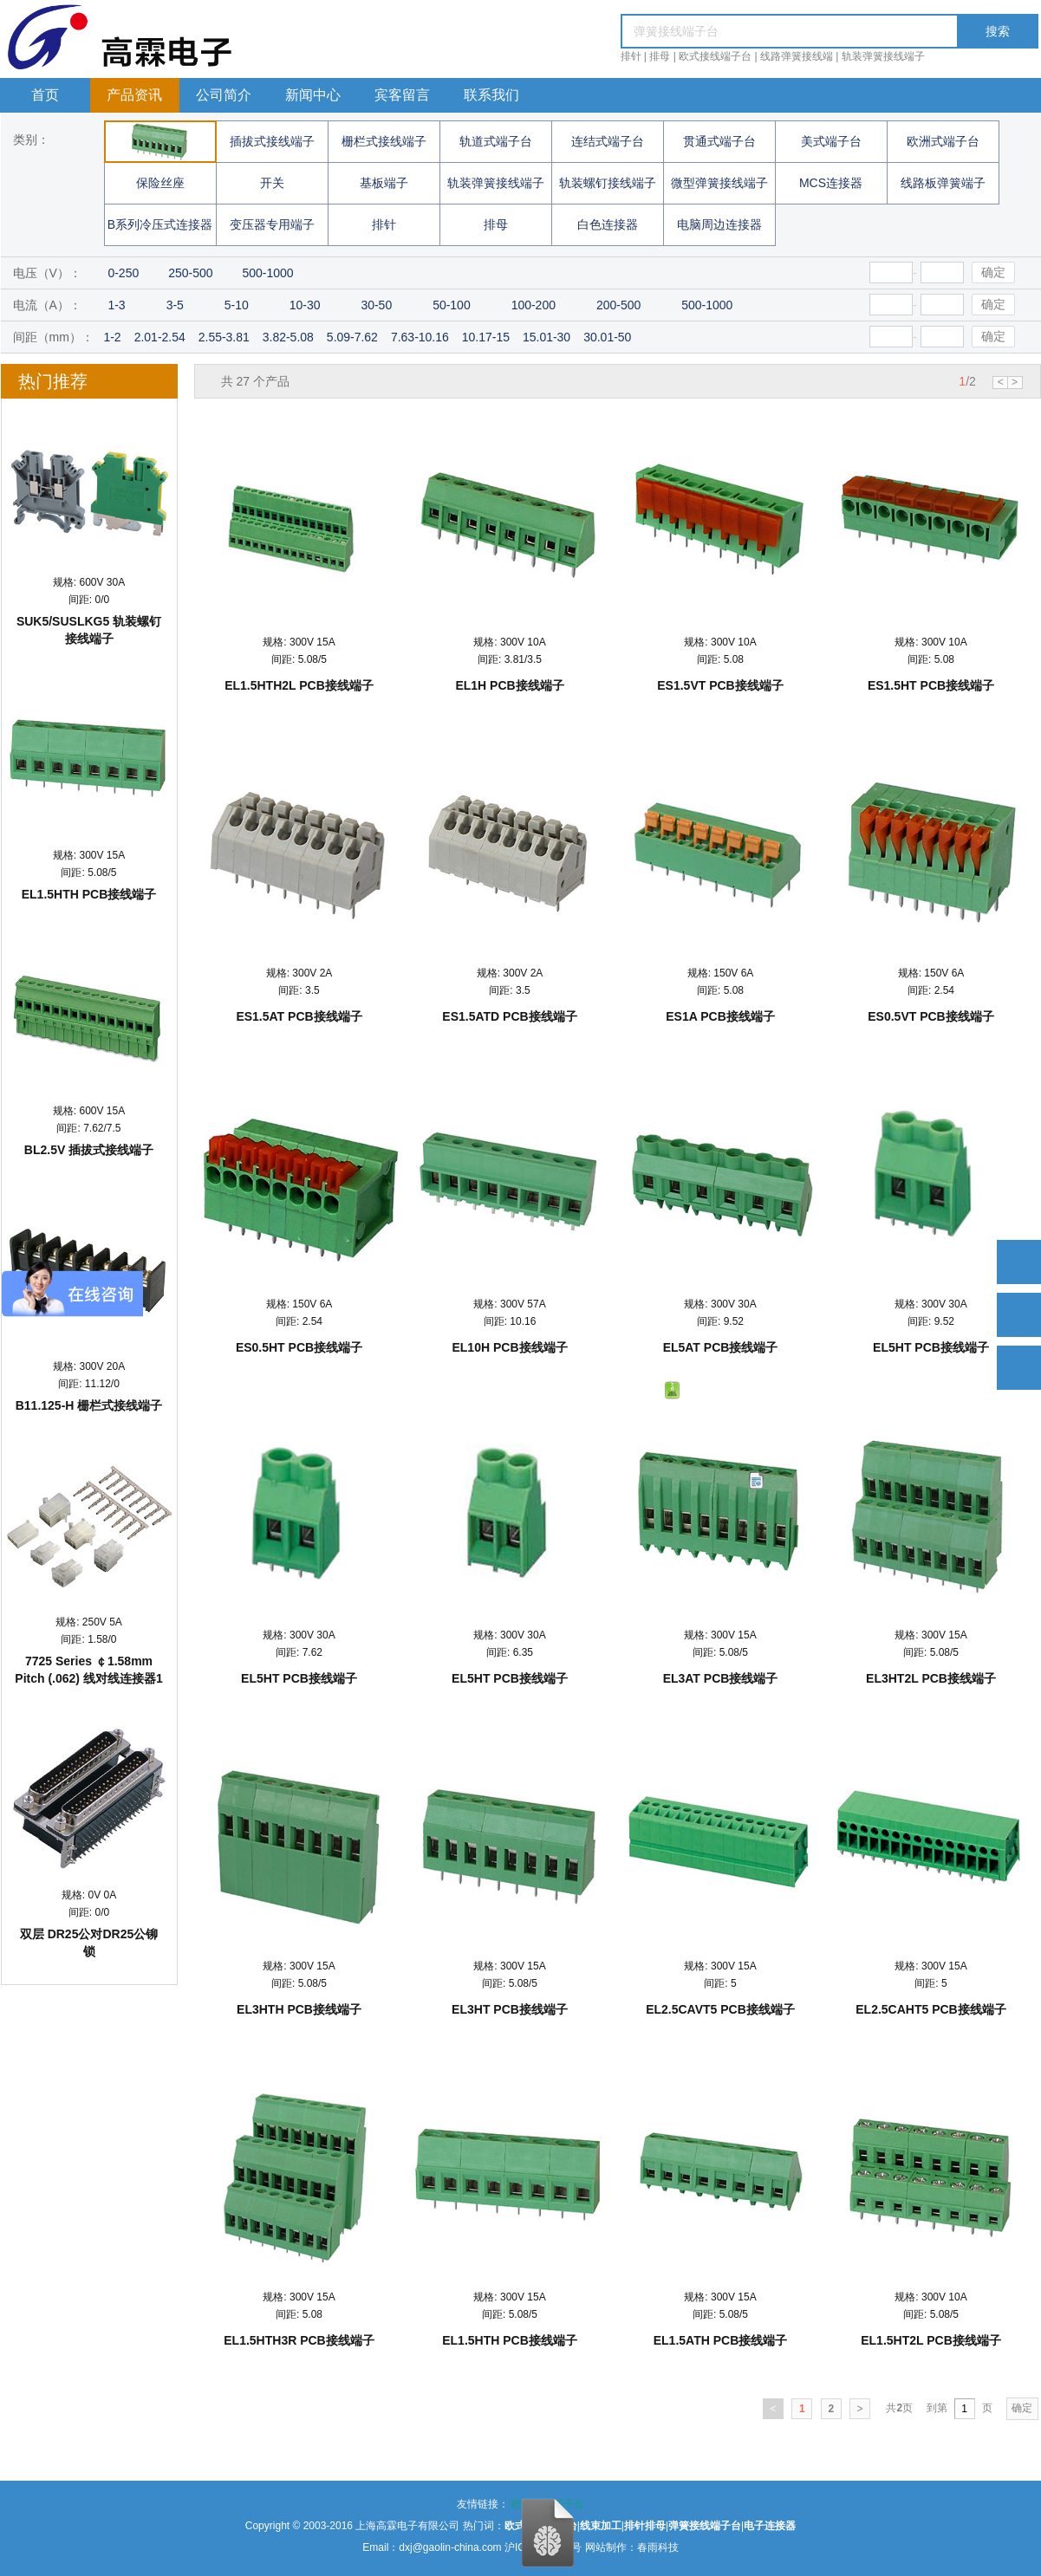 The image size is (1041, 2576). What do you see at coordinates (756, 1480) in the screenshot?
I see `libreoffice web template file type` at bounding box center [756, 1480].